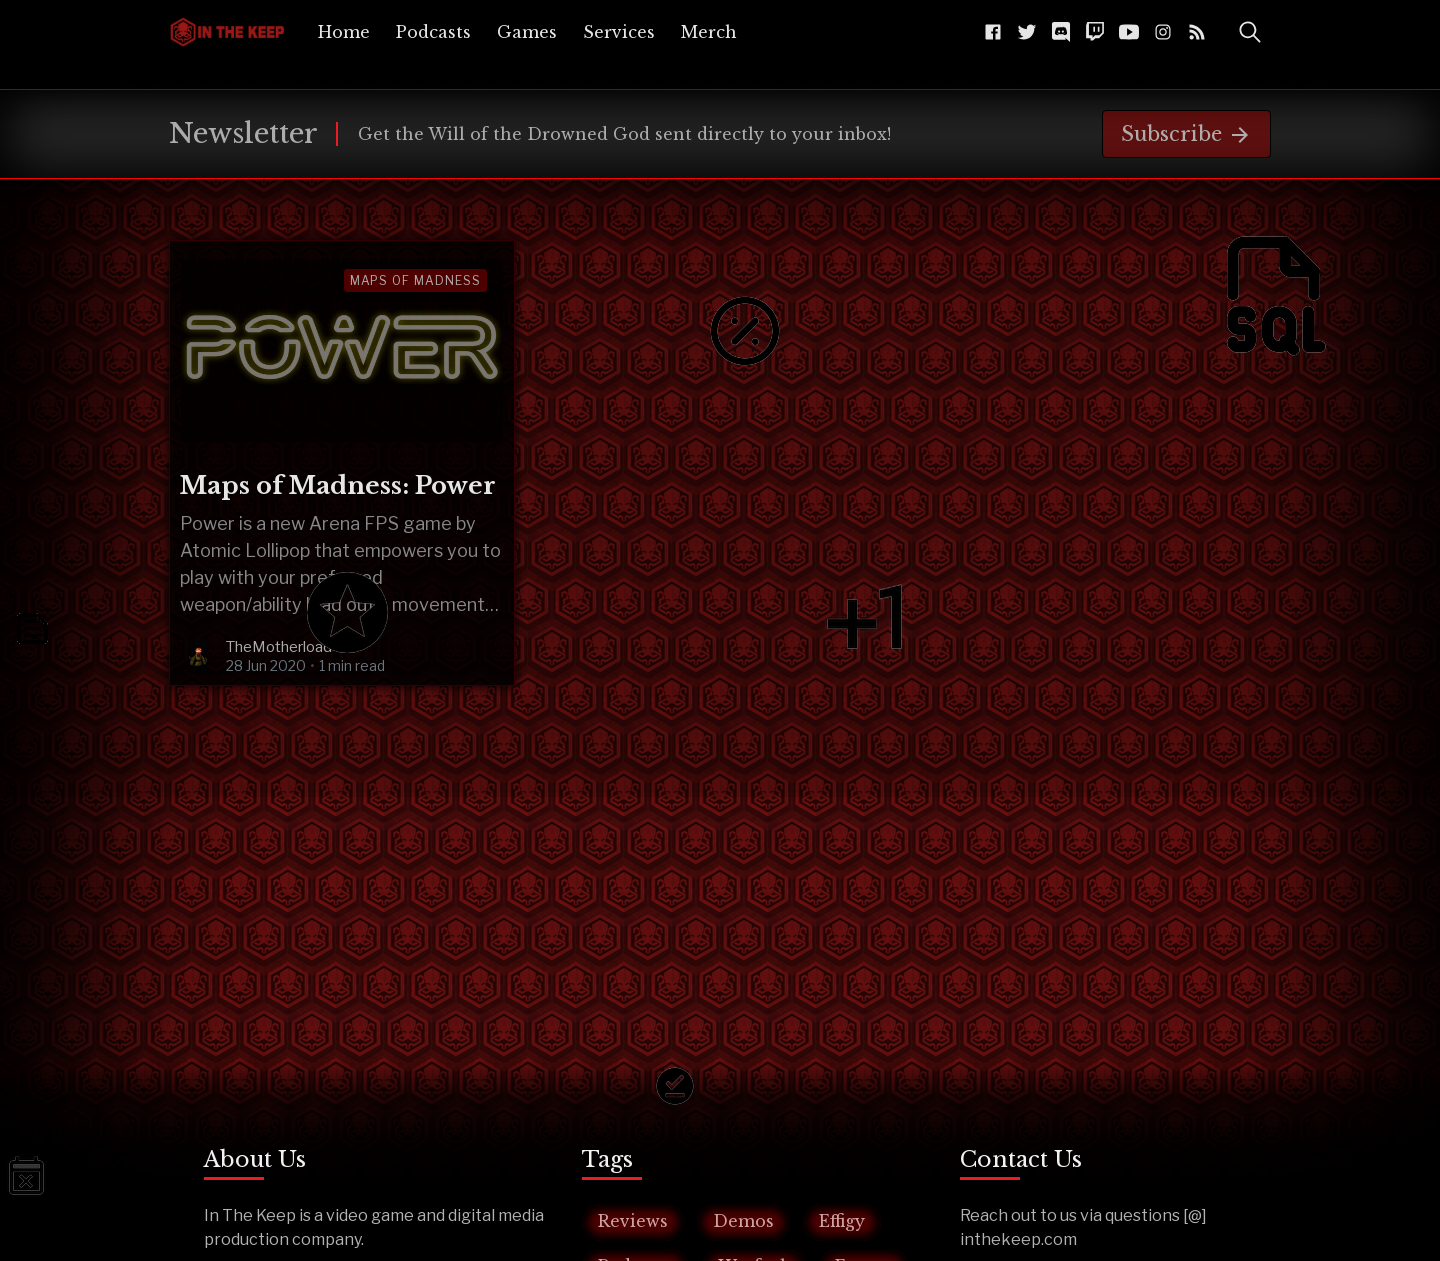 The height and width of the screenshot is (1261, 1440). What do you see at coordinates (1273, 294) in the screenshot?
I see `indicates a SQL database file` at bounding box center [1273, 294].